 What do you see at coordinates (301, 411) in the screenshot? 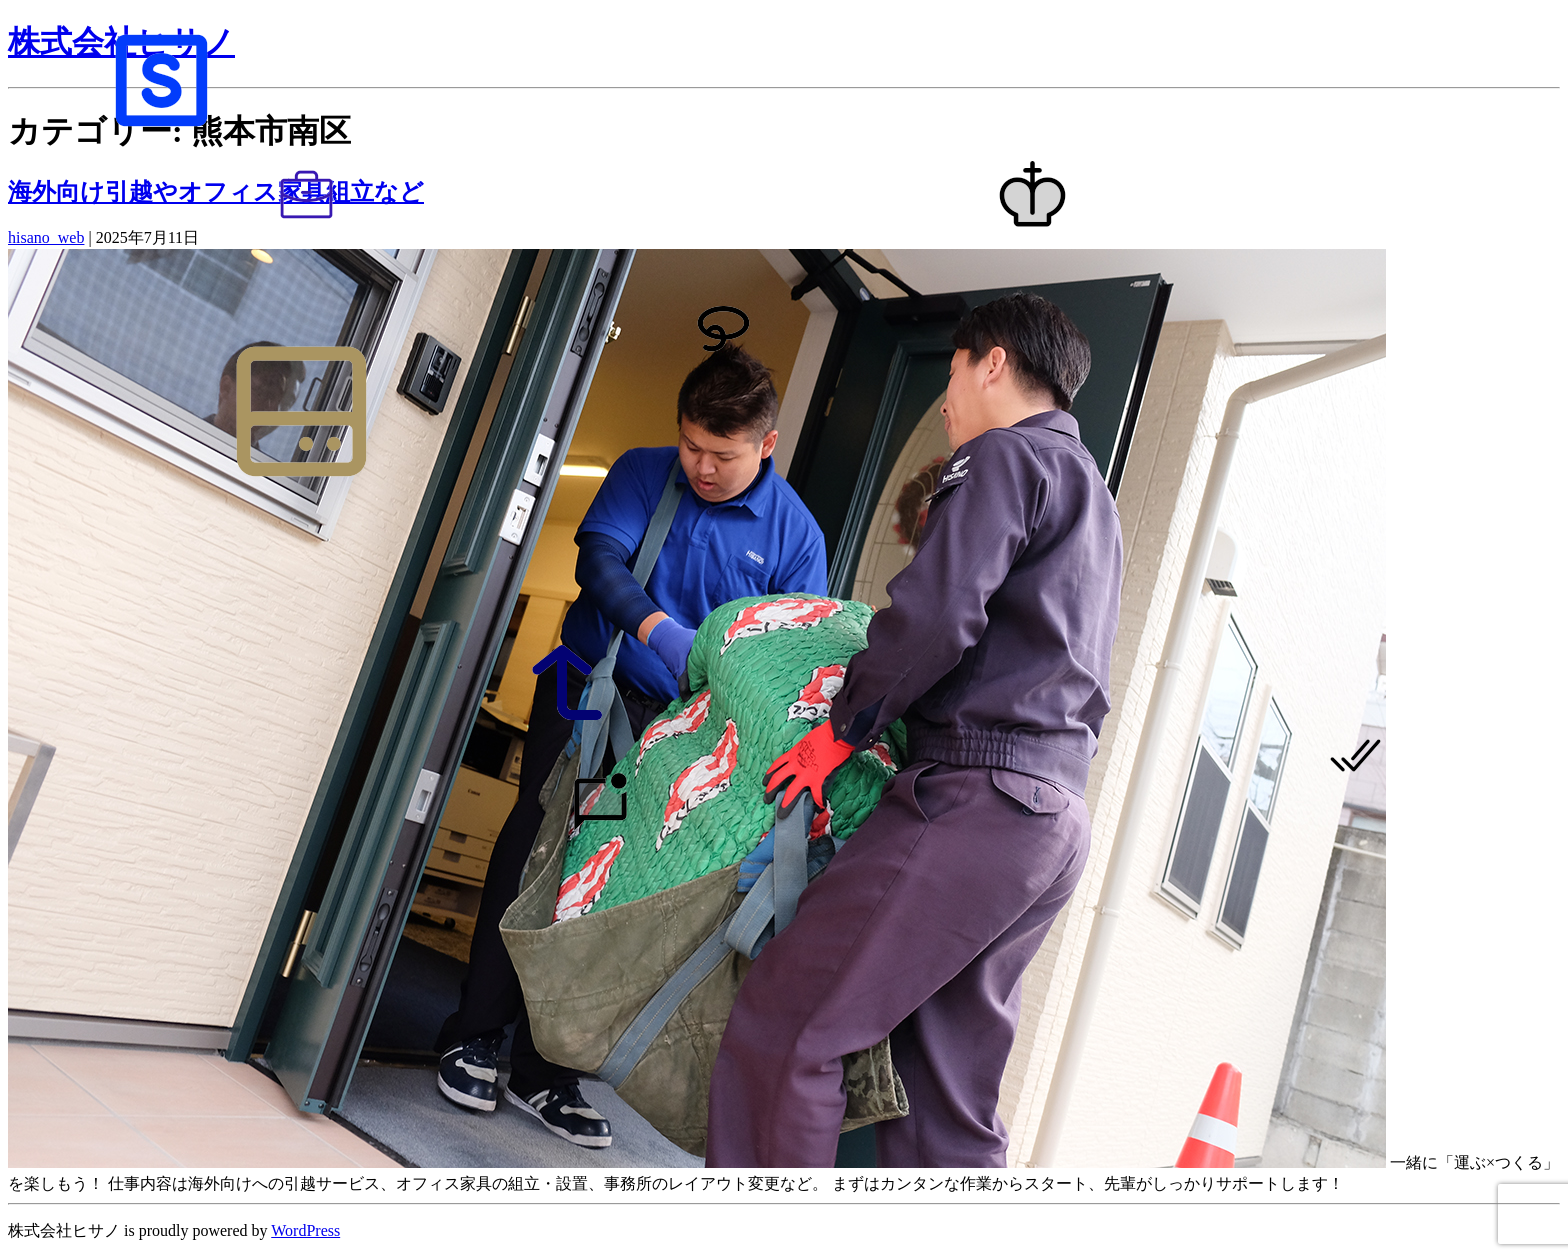
I see `access hard drive or storage settings` at bounding box center [301, 411].